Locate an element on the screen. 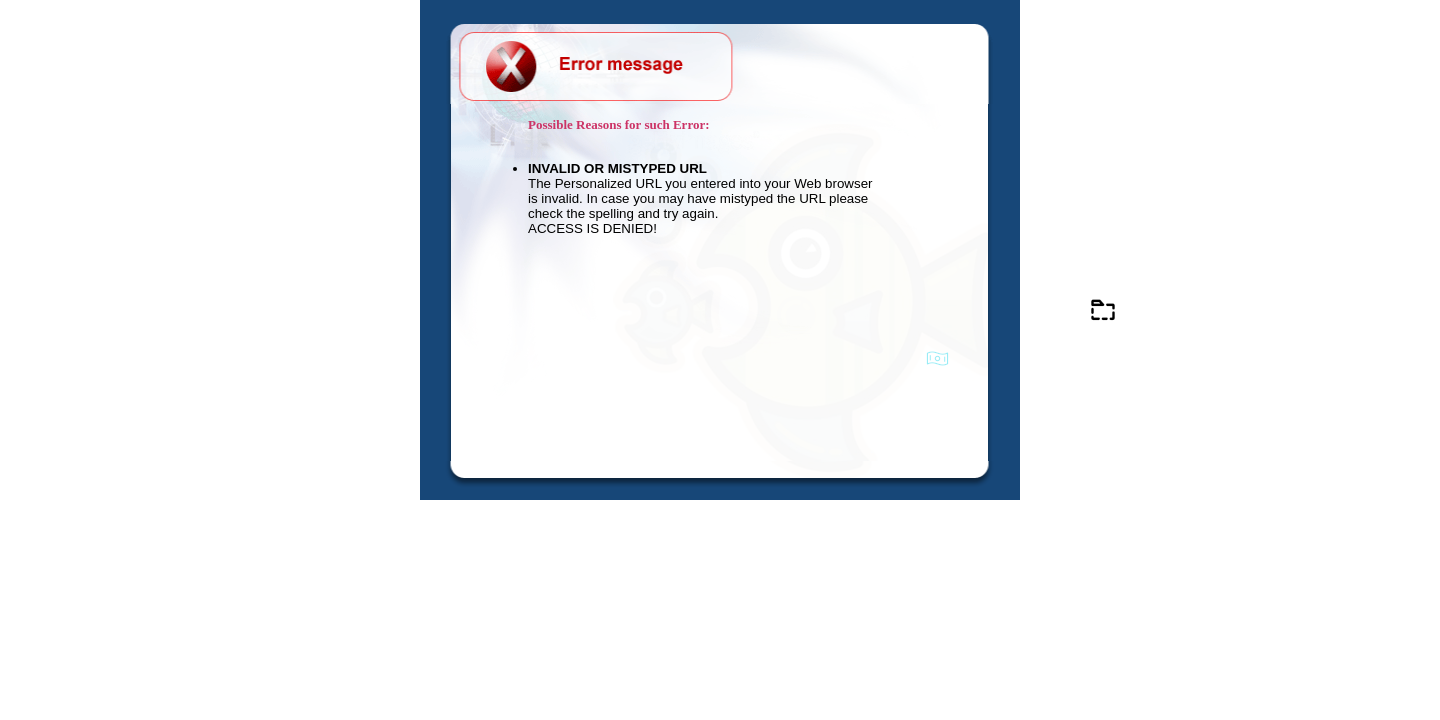 The height and width of the screenshot is (720, 1440). create a new folder is located at coordinates (1103, 310).